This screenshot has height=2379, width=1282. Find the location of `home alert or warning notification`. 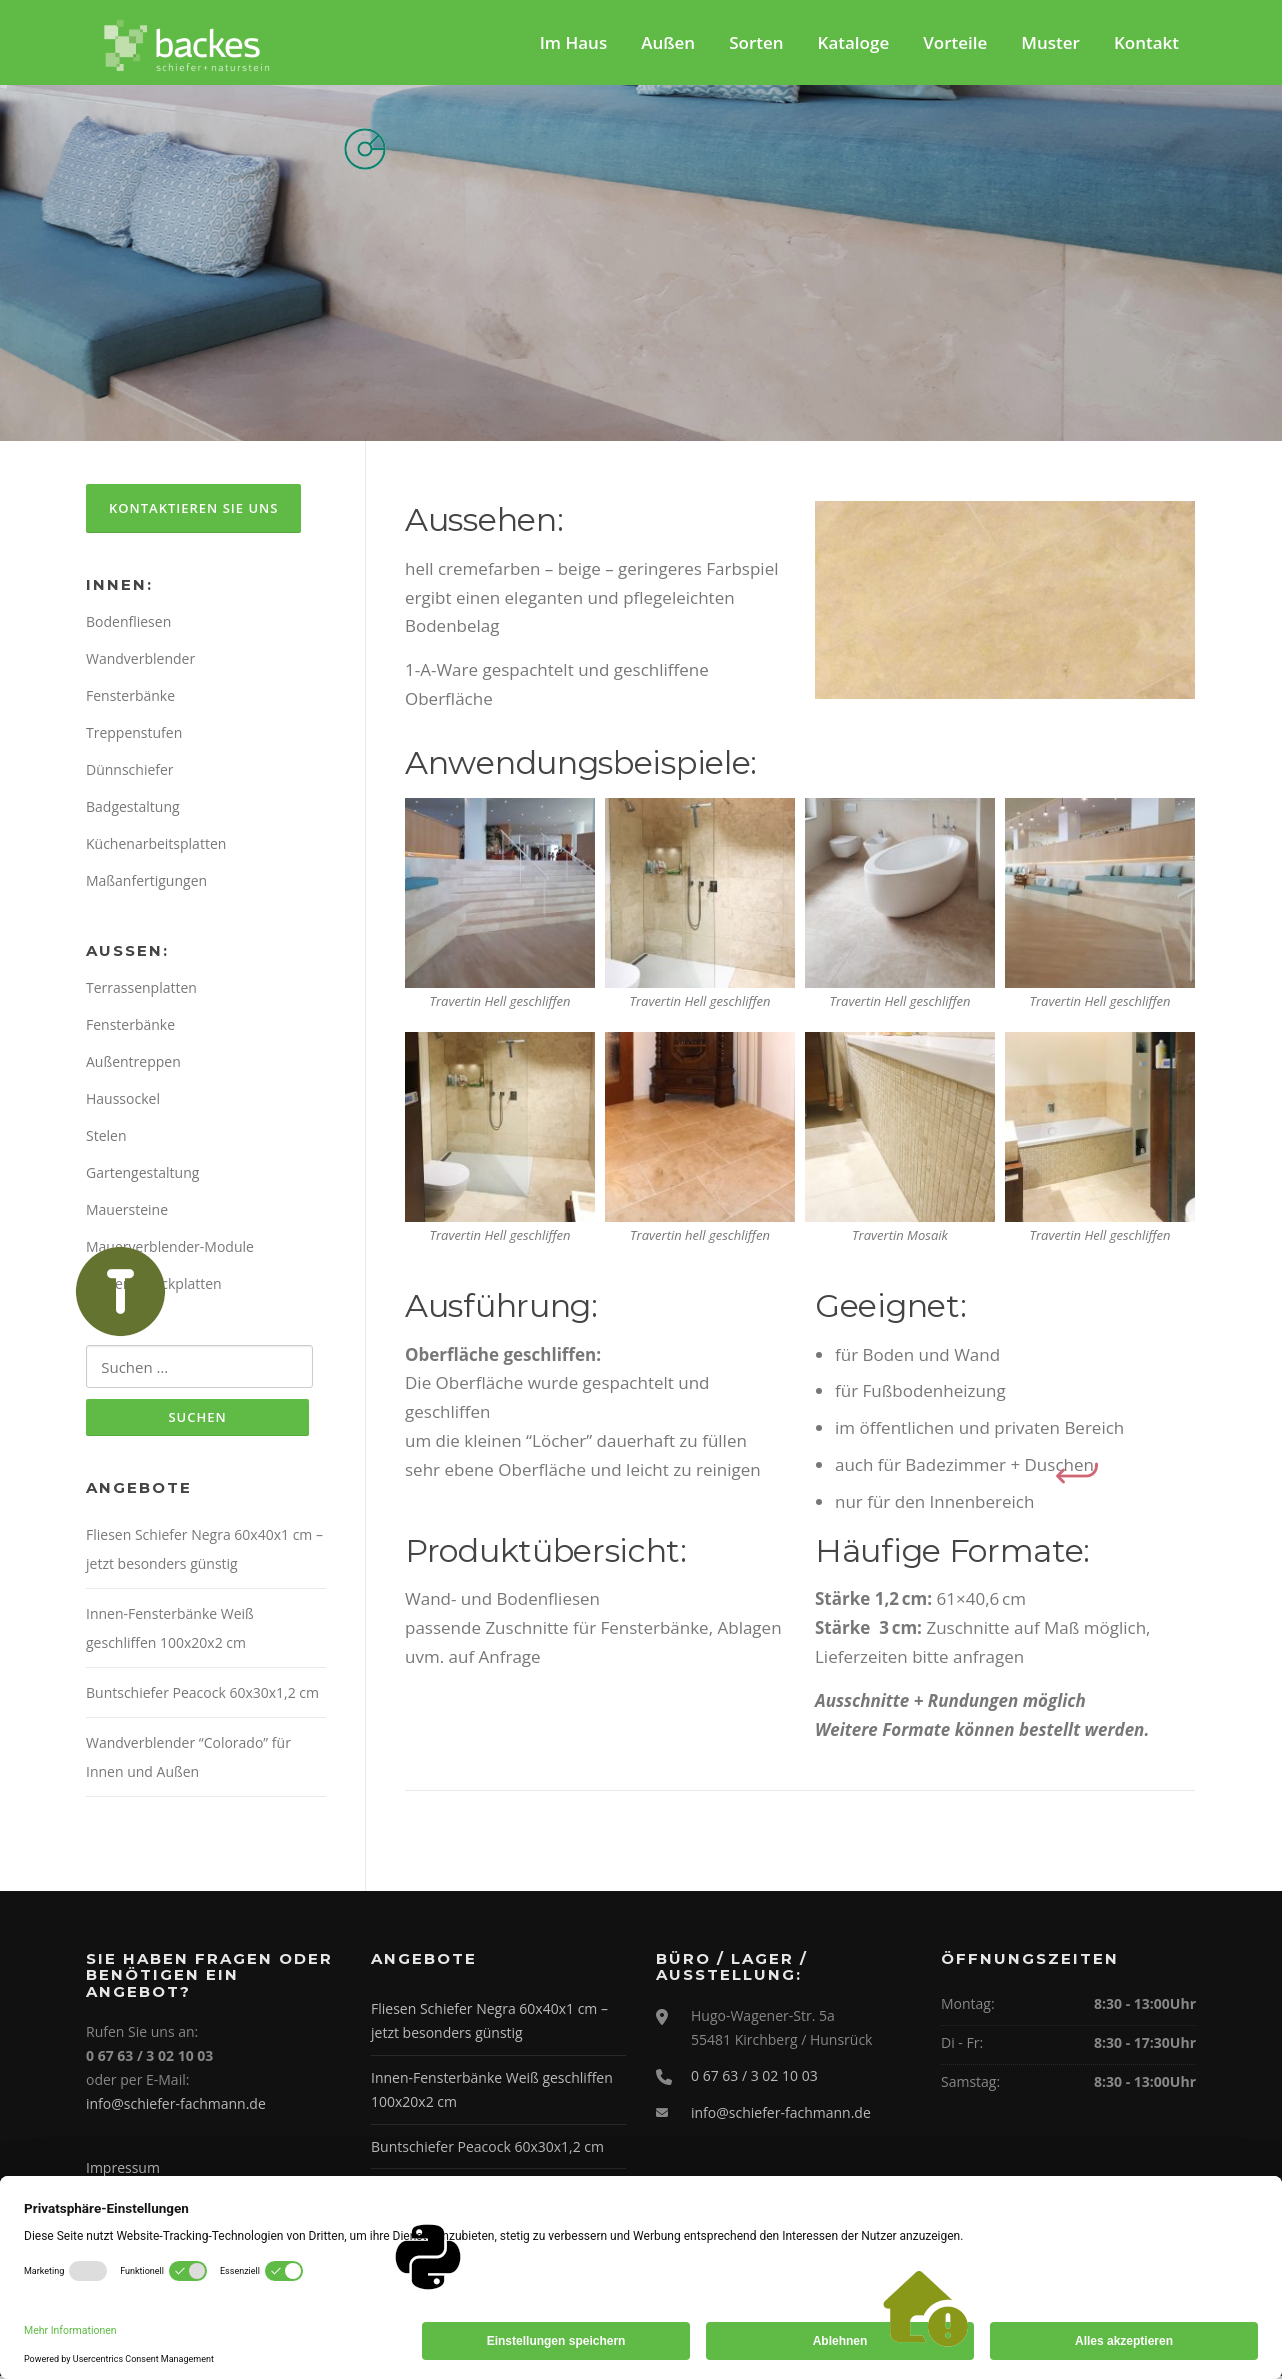

home alert or warning notification is located at coordinates (923, 2306).